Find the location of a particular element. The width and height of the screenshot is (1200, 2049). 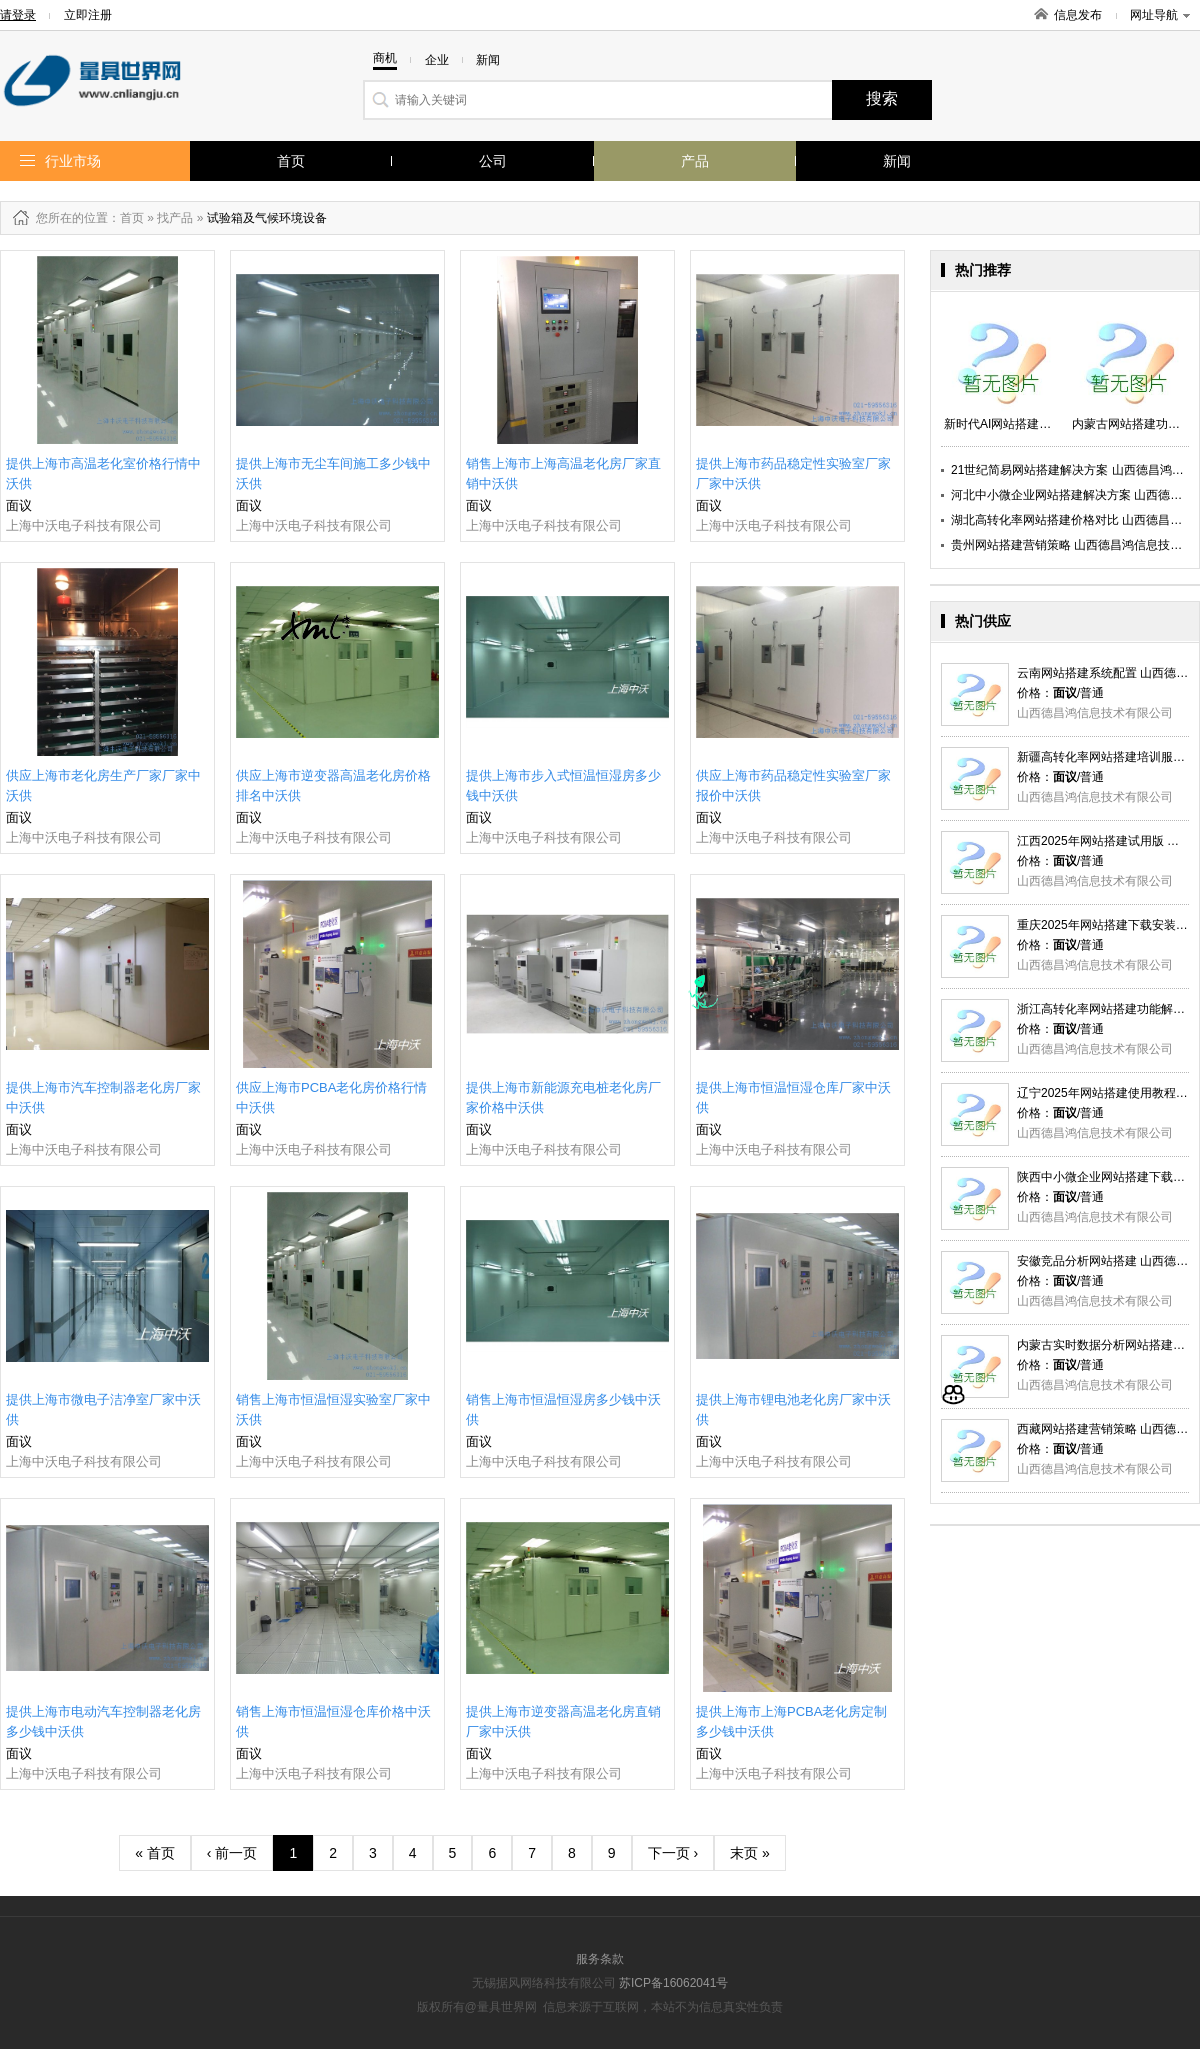

open microsoft copilot ai assistant is located at coordinates (953, 1394).